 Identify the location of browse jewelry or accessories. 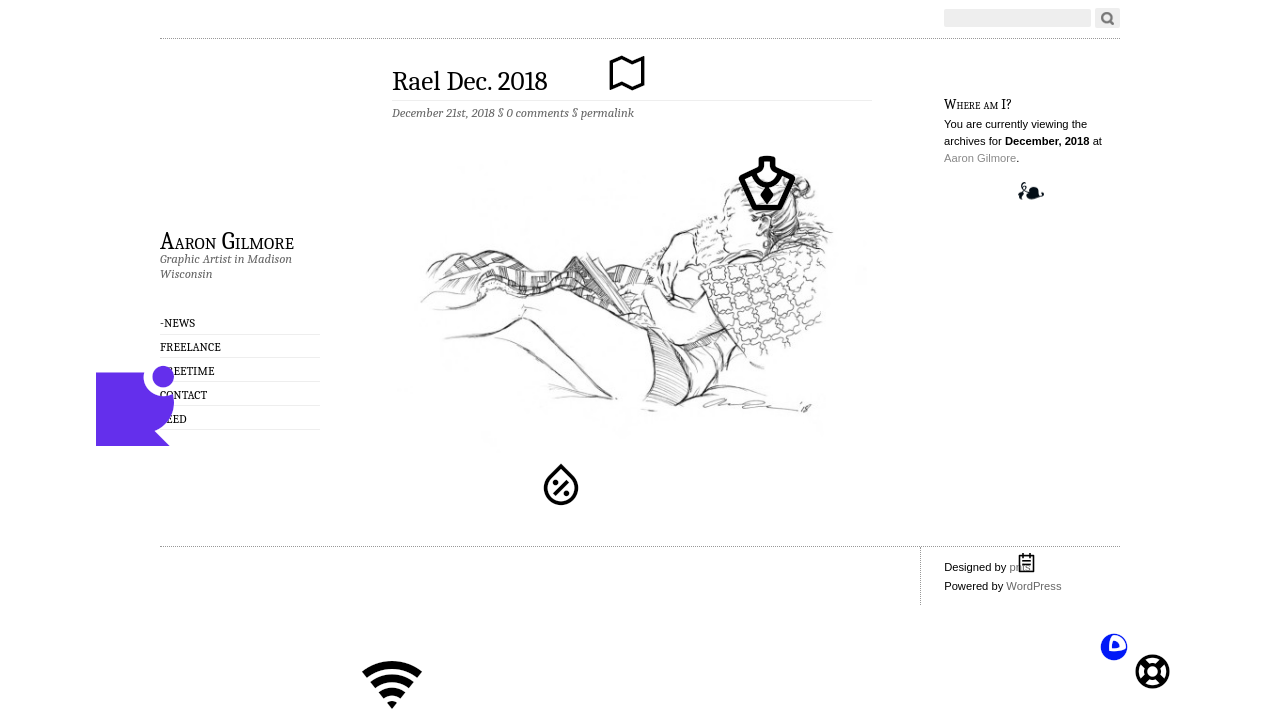
(767, 185).